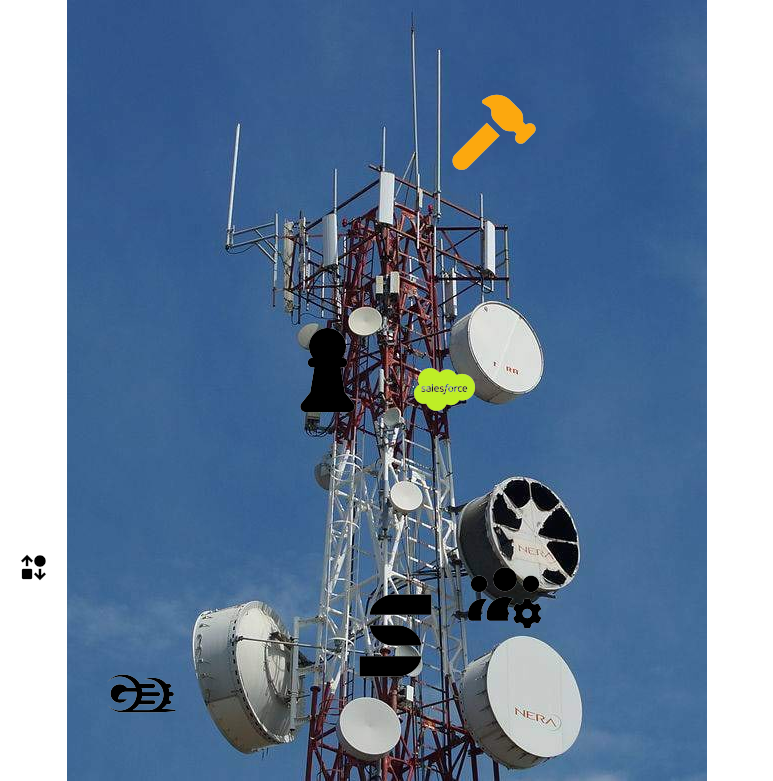 The height and width of the screenshot is (781, 773). Describe the element at coordinates (141, 693) in the screenshot. I see `gatling load testing tool logo` at that location.